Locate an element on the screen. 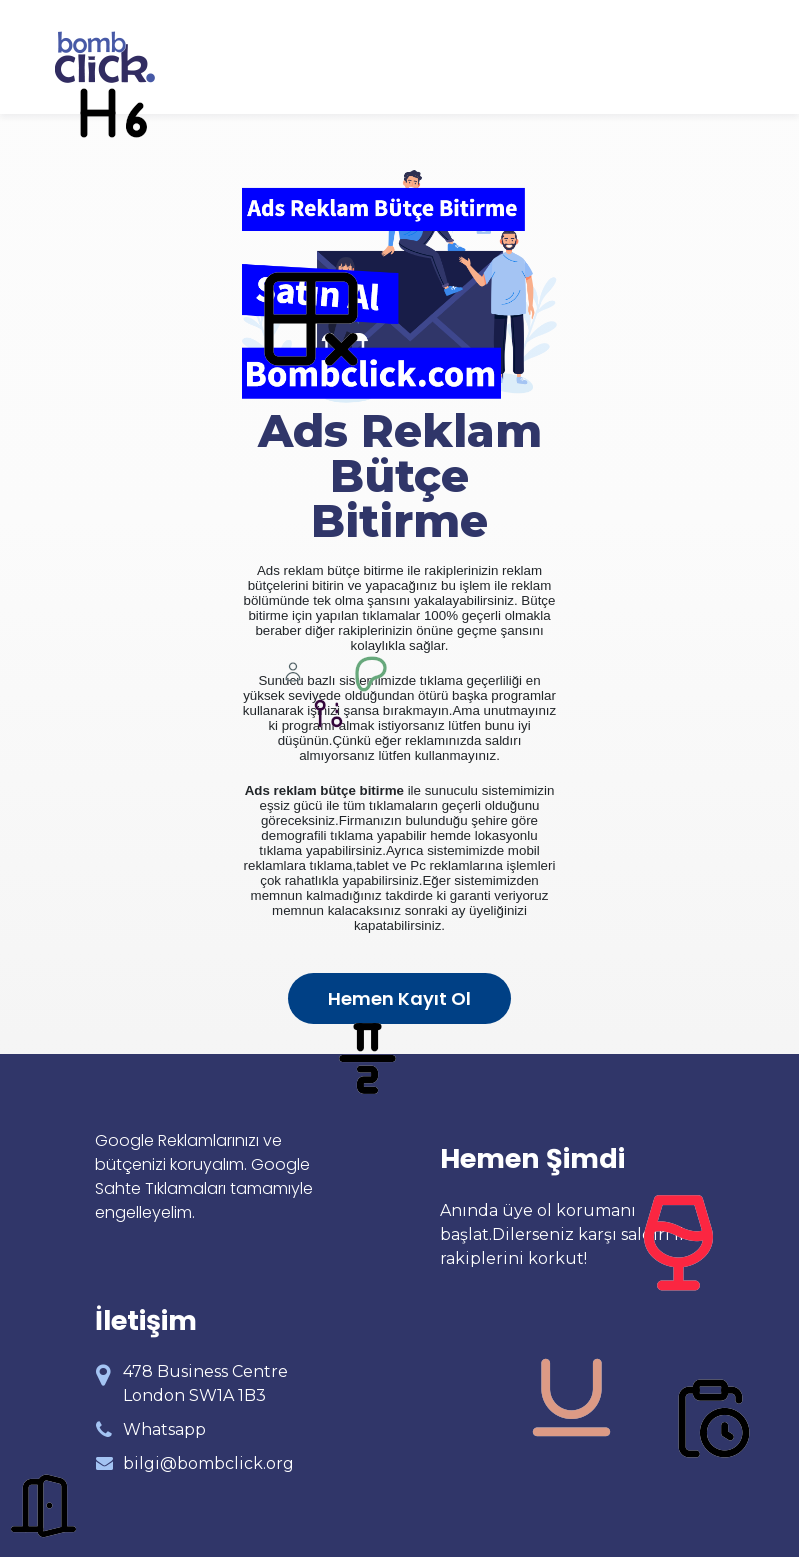  view your profile is located at coordinates (293, 672).